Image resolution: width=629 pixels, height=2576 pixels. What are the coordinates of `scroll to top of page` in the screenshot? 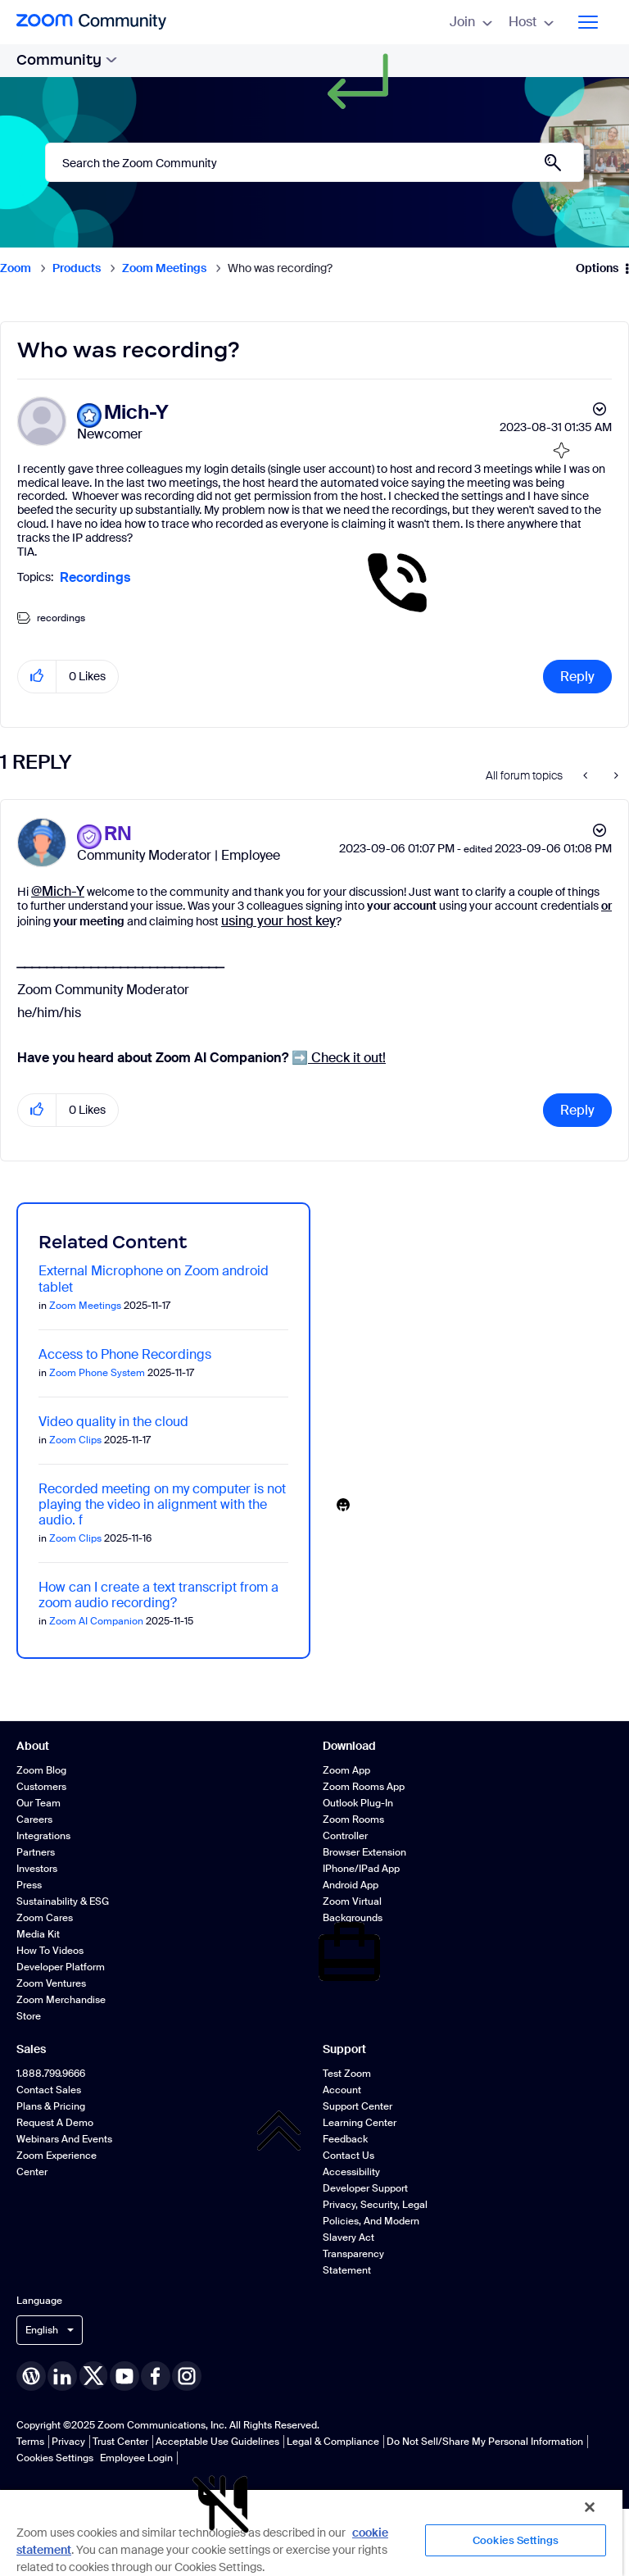 It's located at (278, 2130).